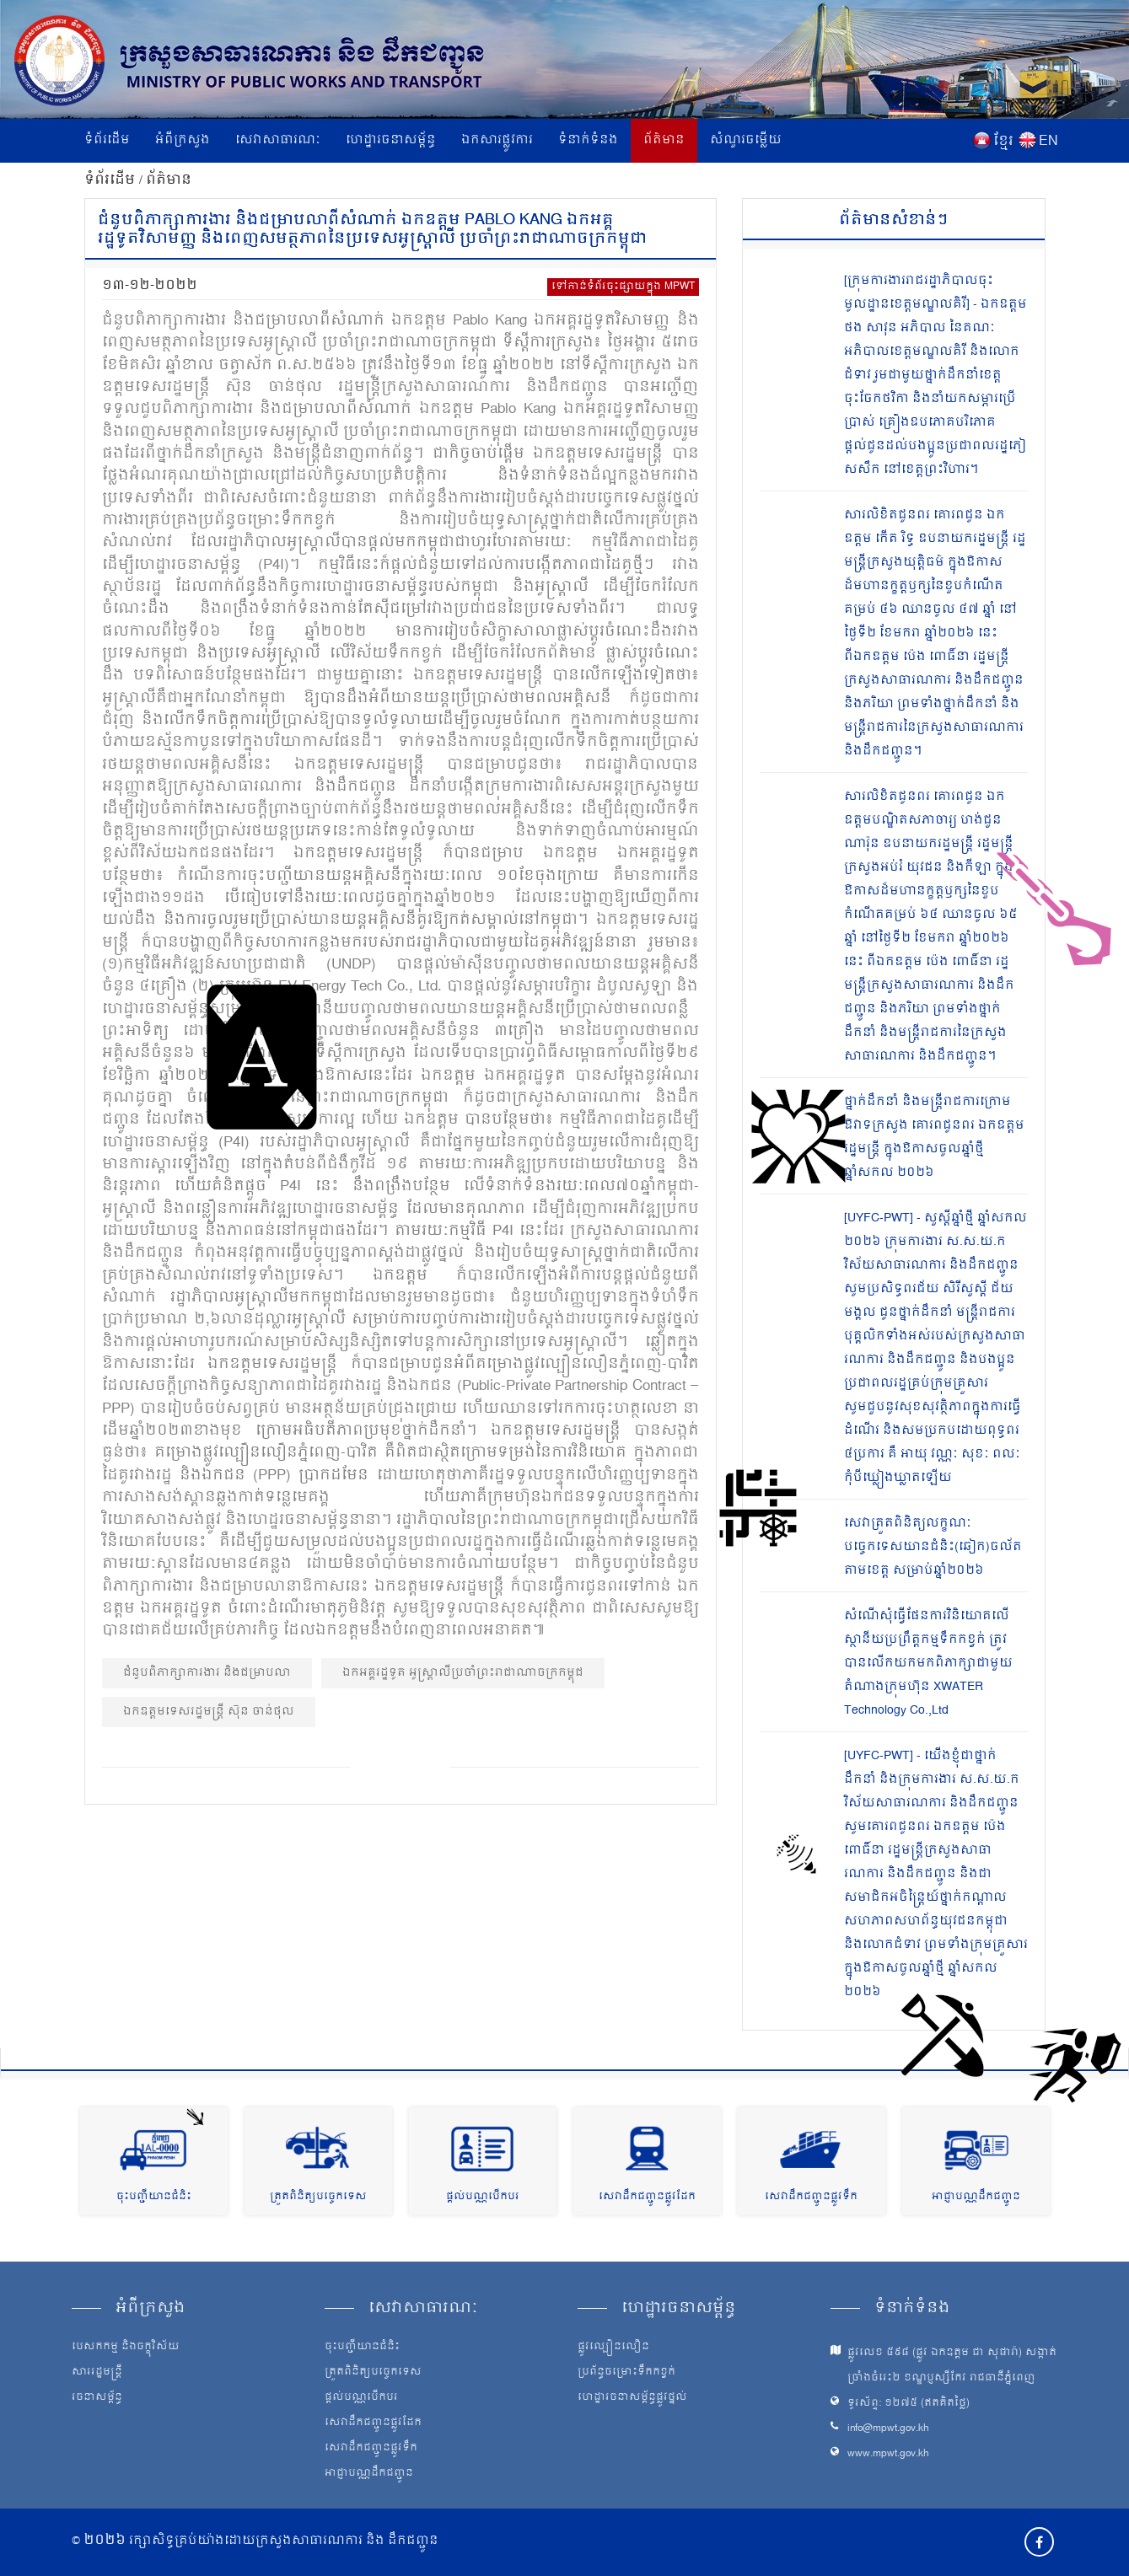 The width and height of the screenshot is (1129, 2576). I want to click on access plumbing or pipe-based puzzle game, so click(758, 1508).